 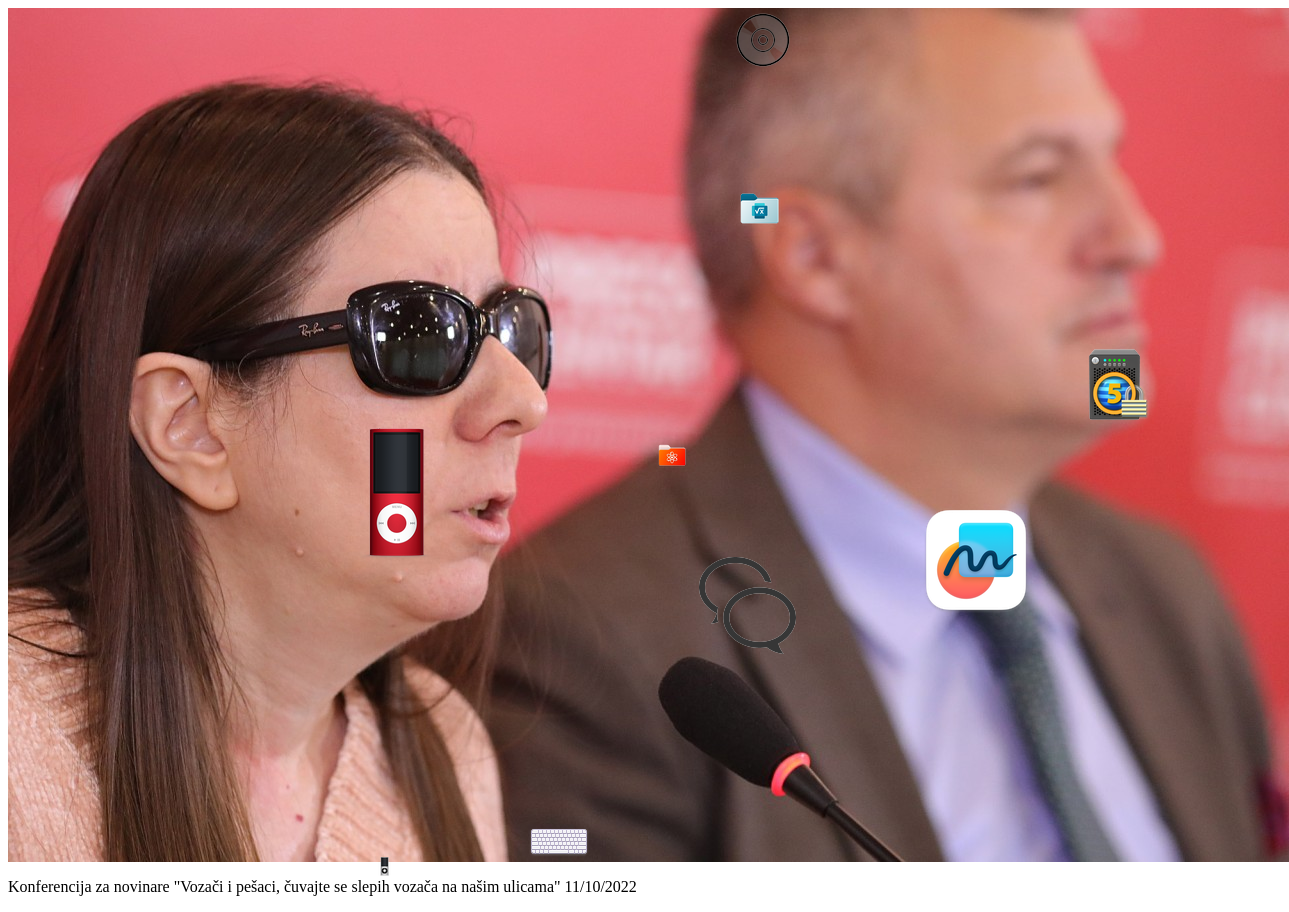 What do you see at coordinates (1114, 384) in the screenshot?
I see `locked RAID 5 storage array` at bounding box center [1114, 384].